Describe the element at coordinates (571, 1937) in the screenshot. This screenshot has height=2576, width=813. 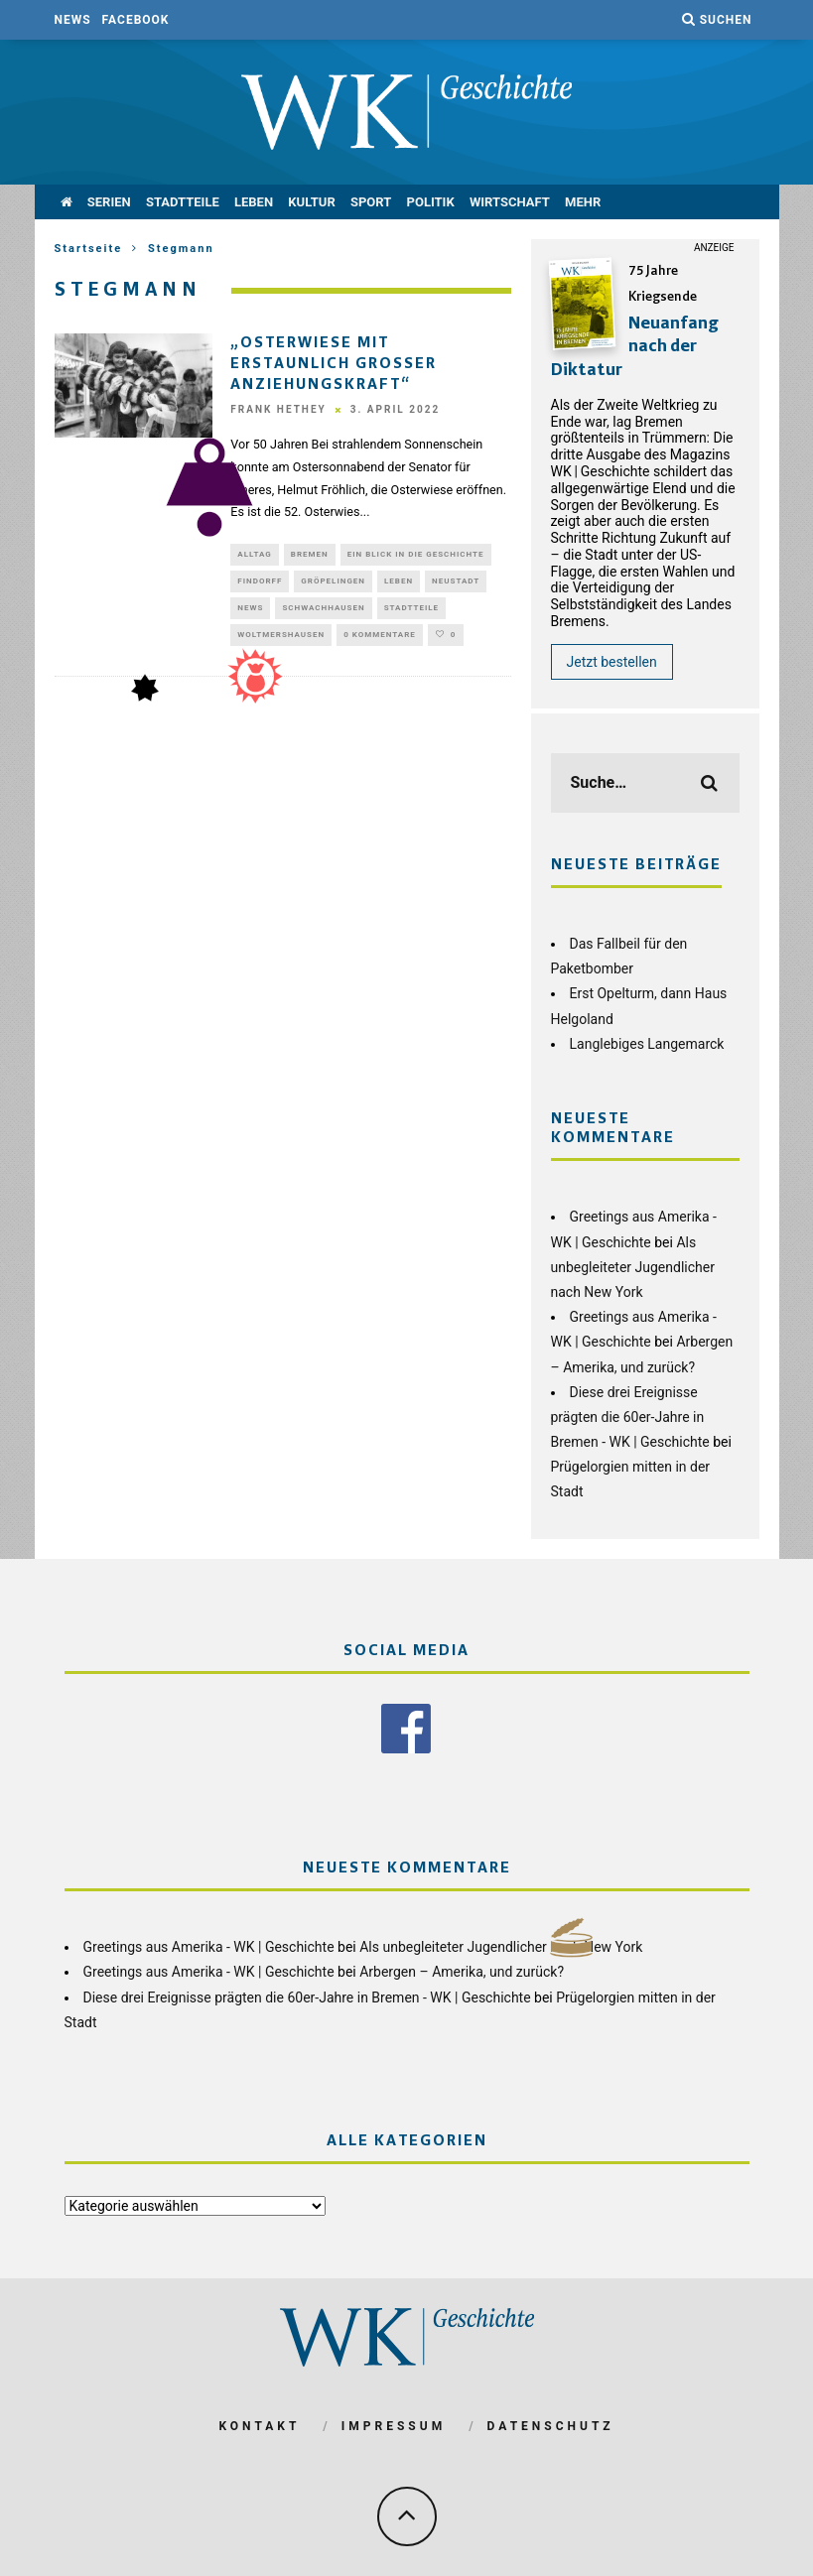
I see `opened canned food item` at that location.